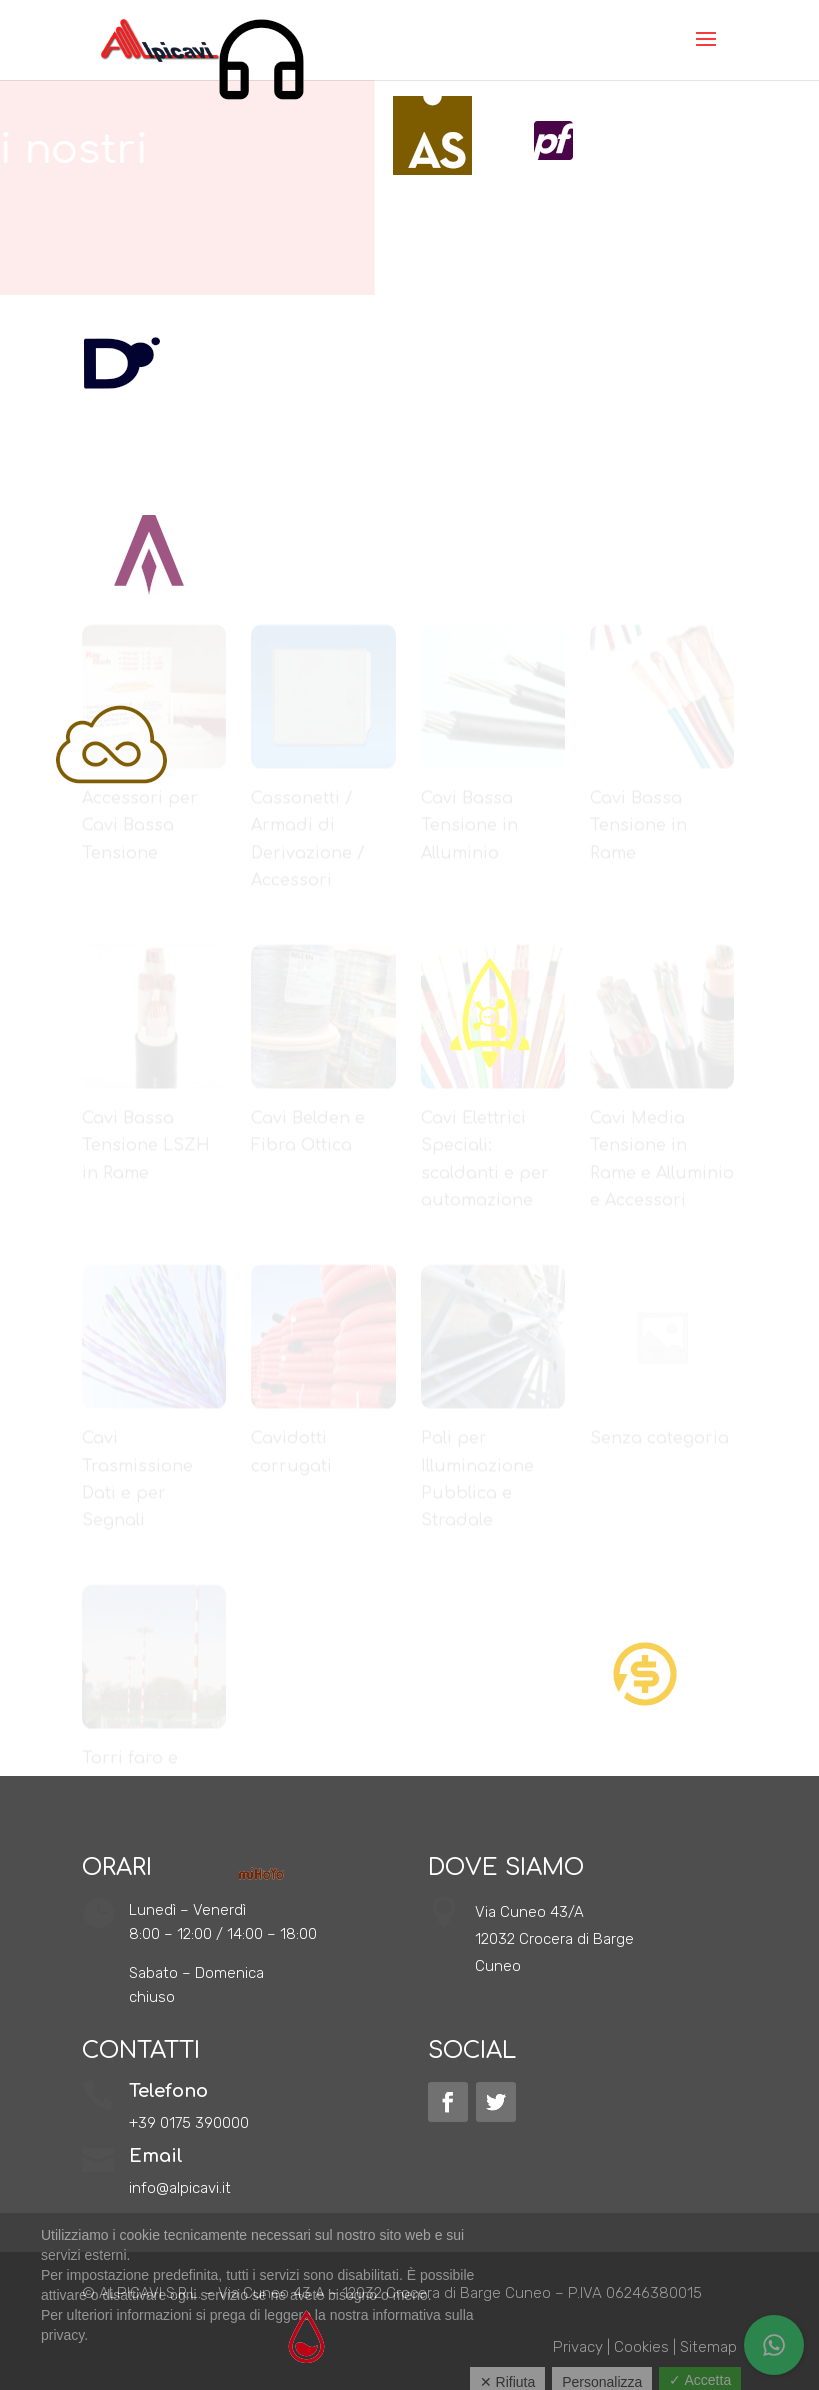  Describe the element at coordinates (645, 1674) in the screenshot. I see `request a refund for a purchase` at that location.